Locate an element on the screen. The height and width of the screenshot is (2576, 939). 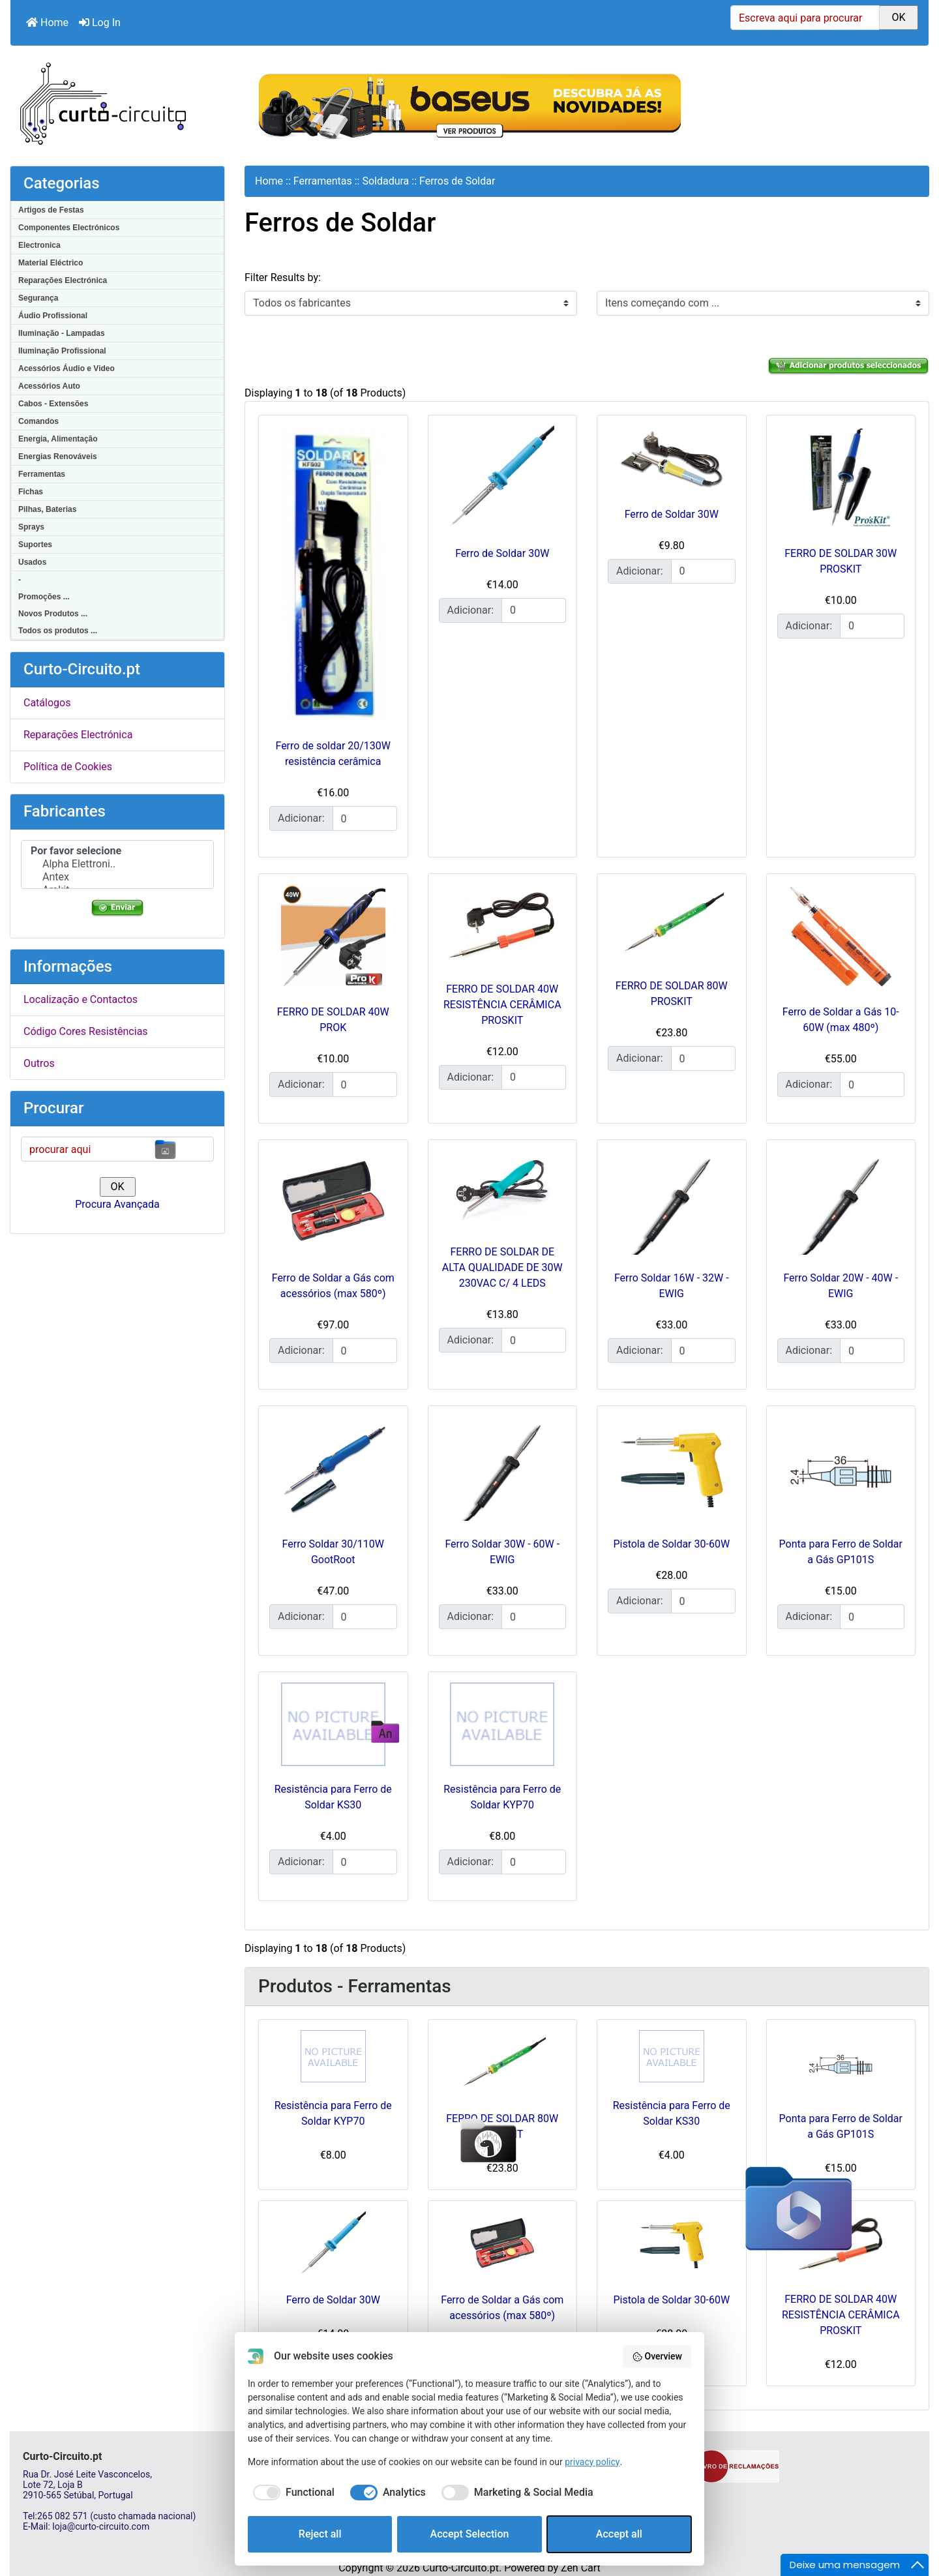
open Microsoft 365 files folder is located at coordinates (798, 2211).